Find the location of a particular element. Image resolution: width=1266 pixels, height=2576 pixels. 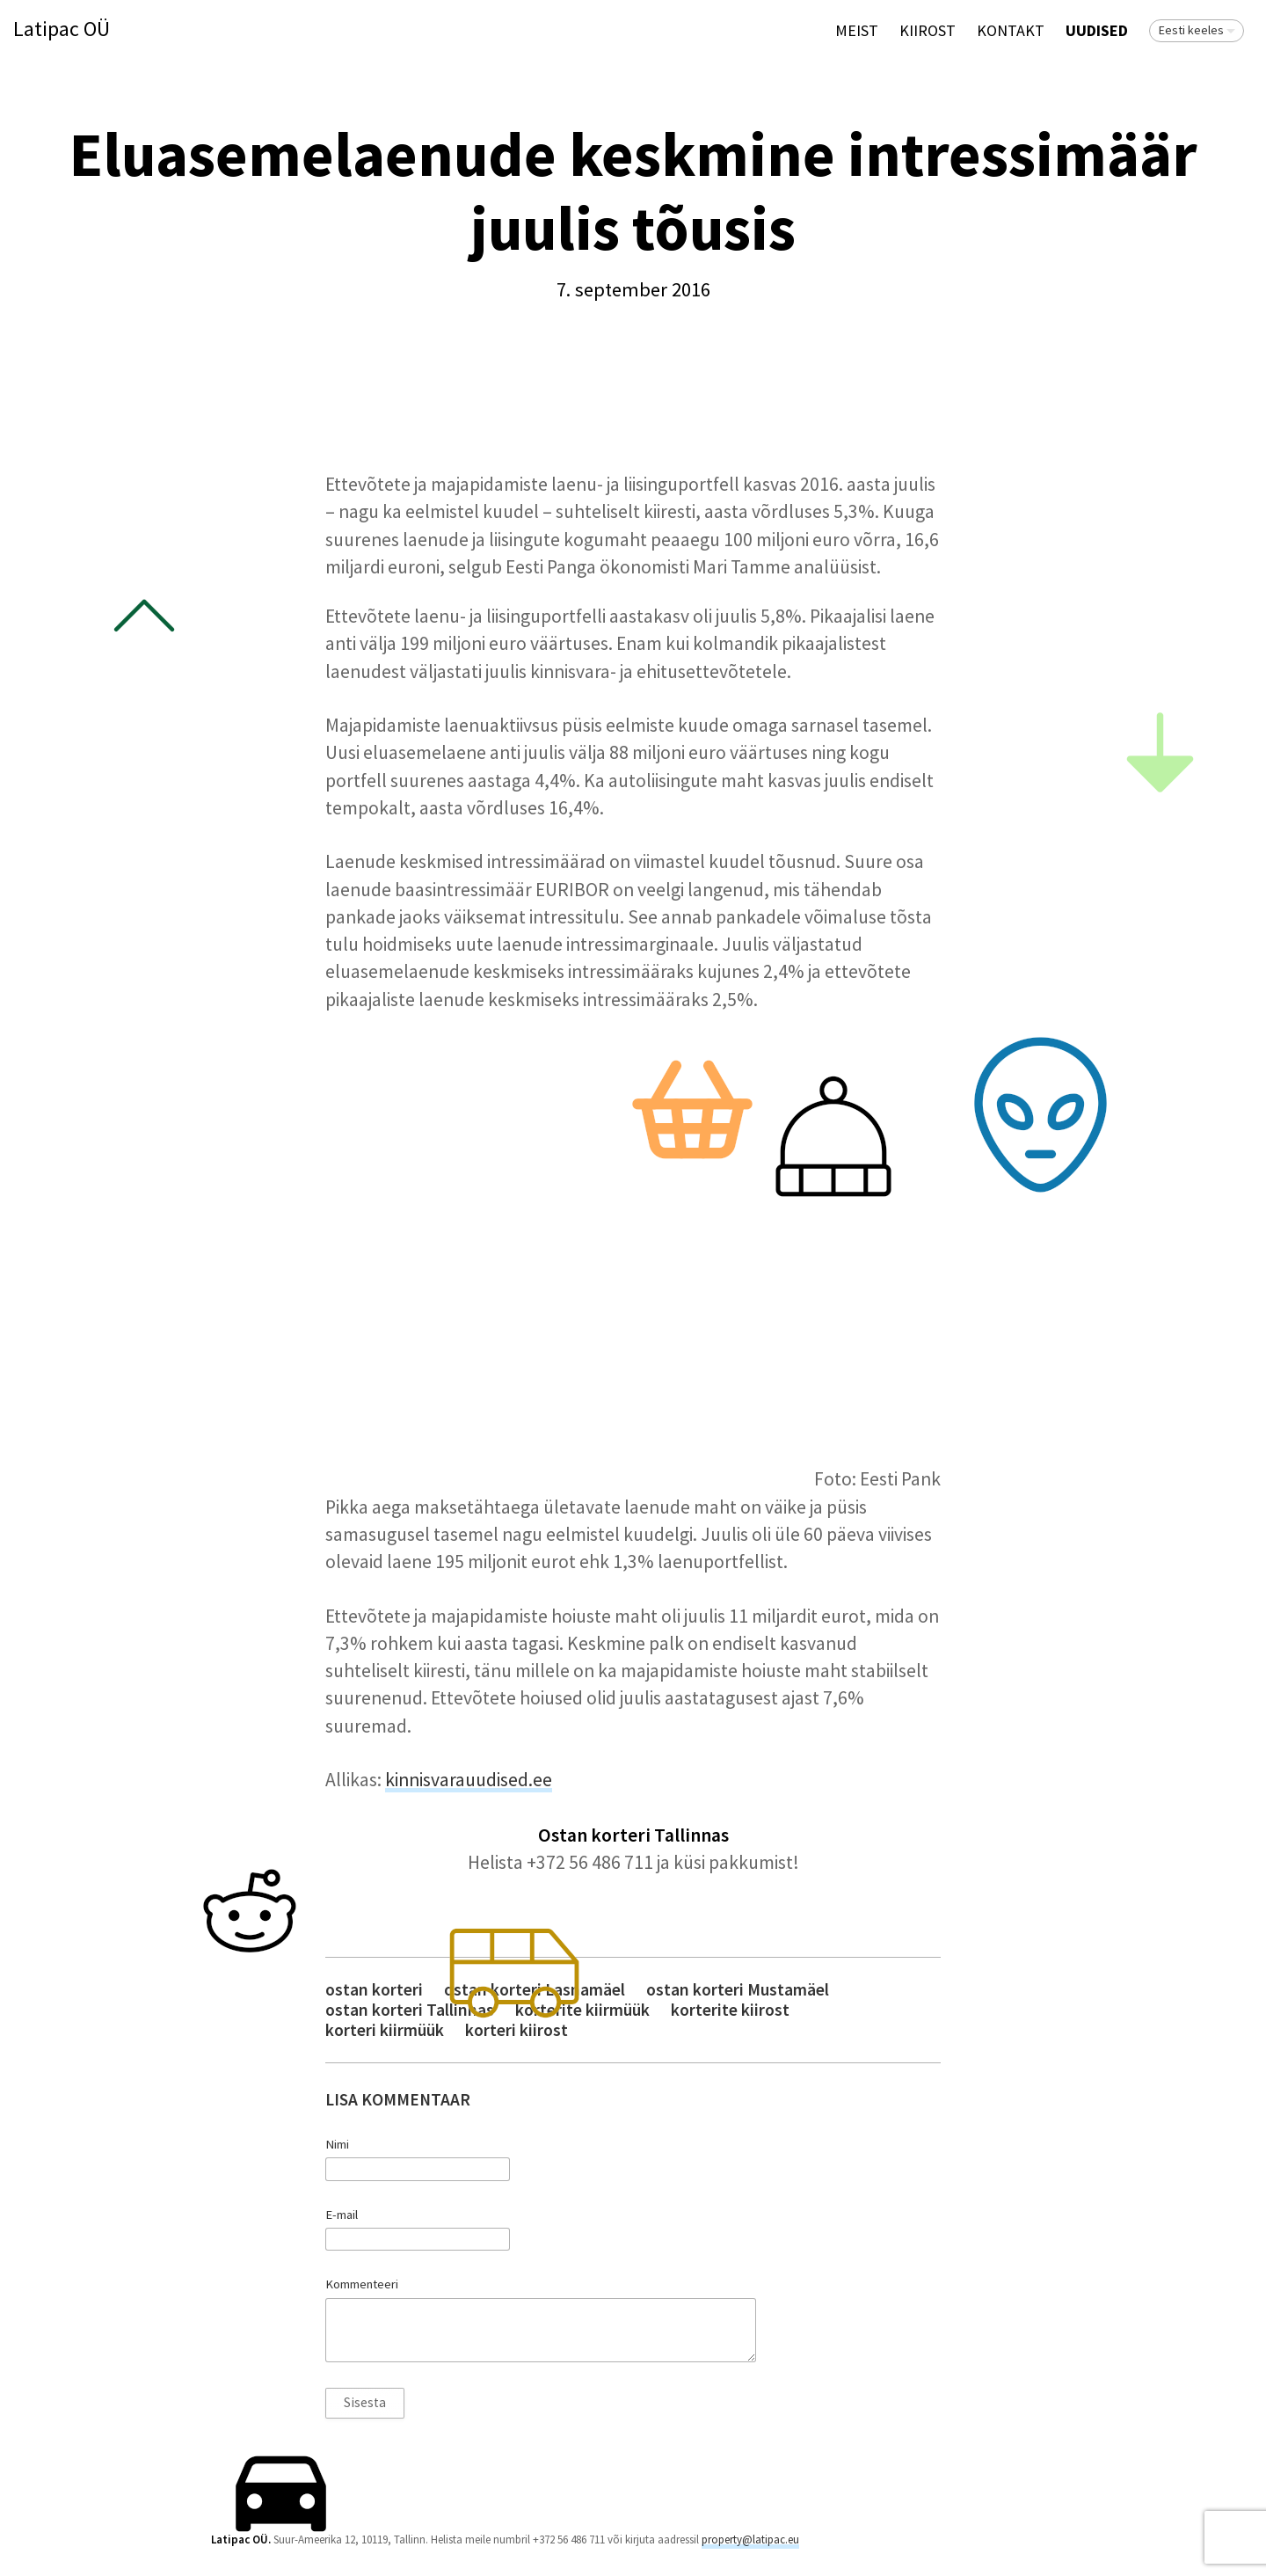

collapse an expanded section is located at coordinates (144, 618).